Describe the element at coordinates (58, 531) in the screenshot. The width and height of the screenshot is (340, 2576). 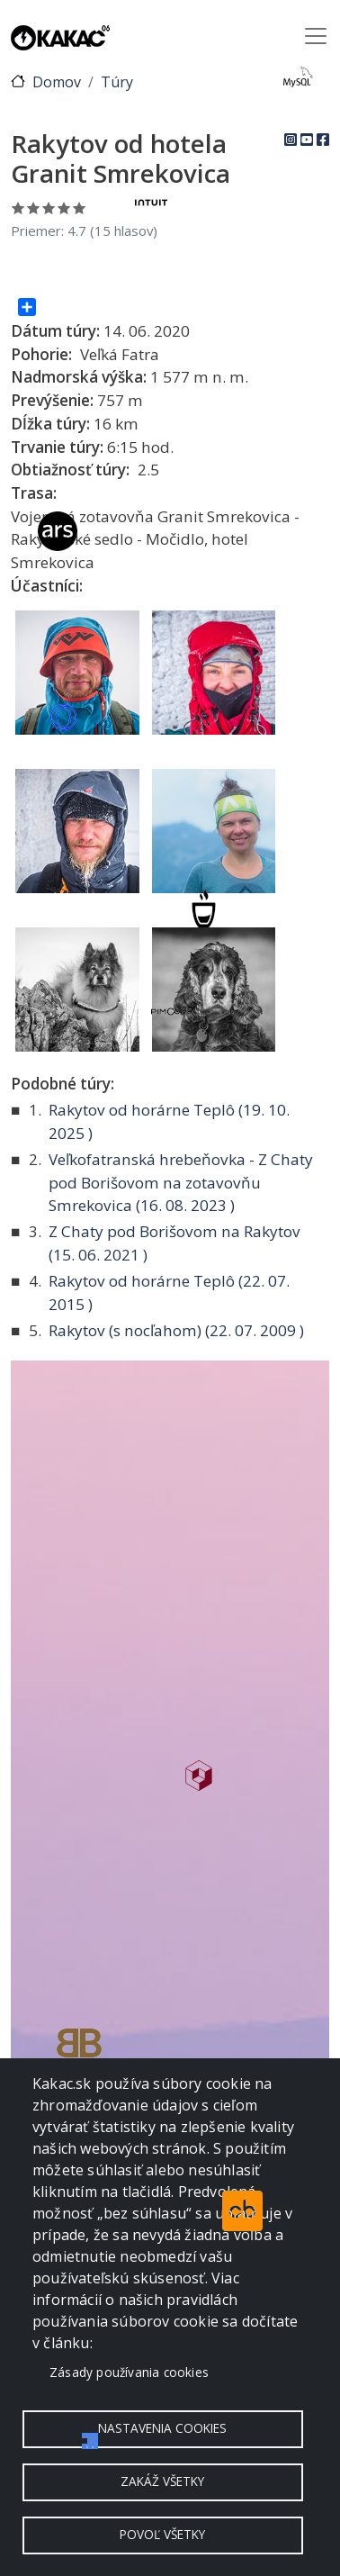
I see `visit ars technica website` at that location.